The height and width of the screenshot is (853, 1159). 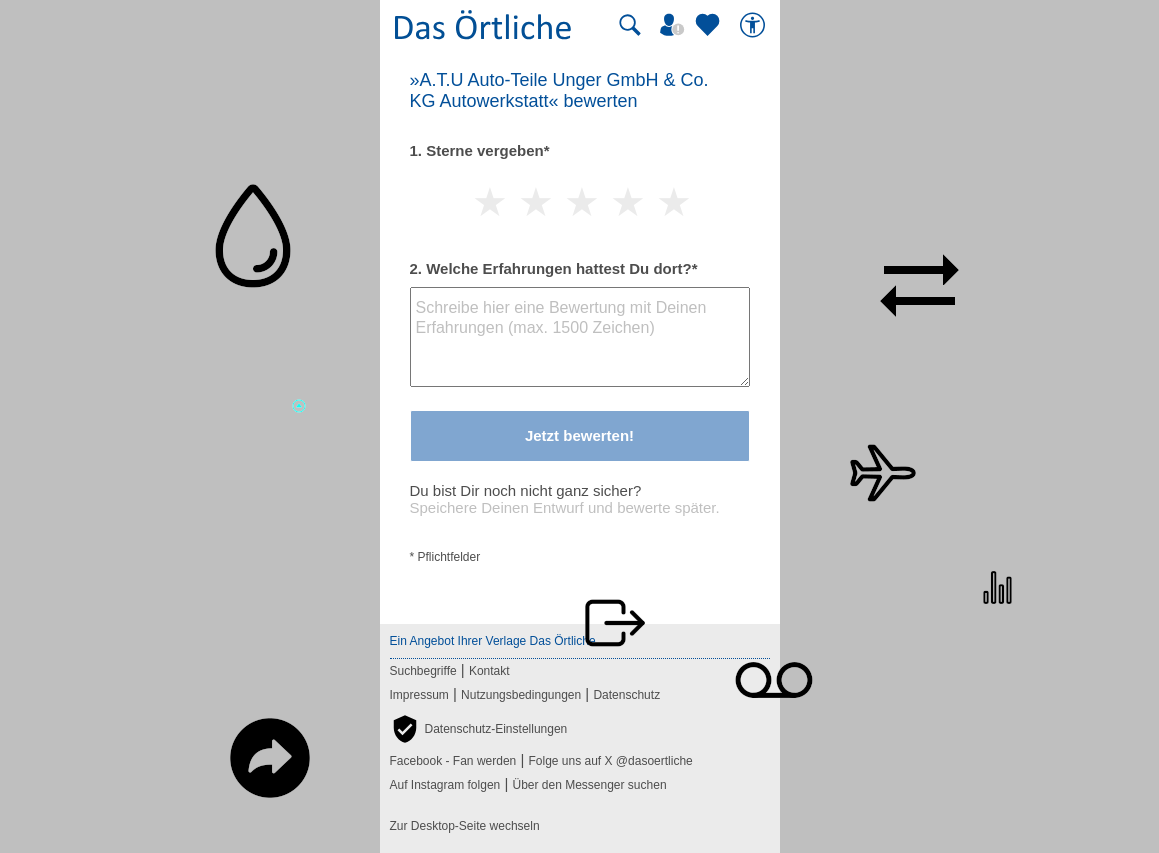 I want to click on enable airplane mode, so click(x=883, y=473).